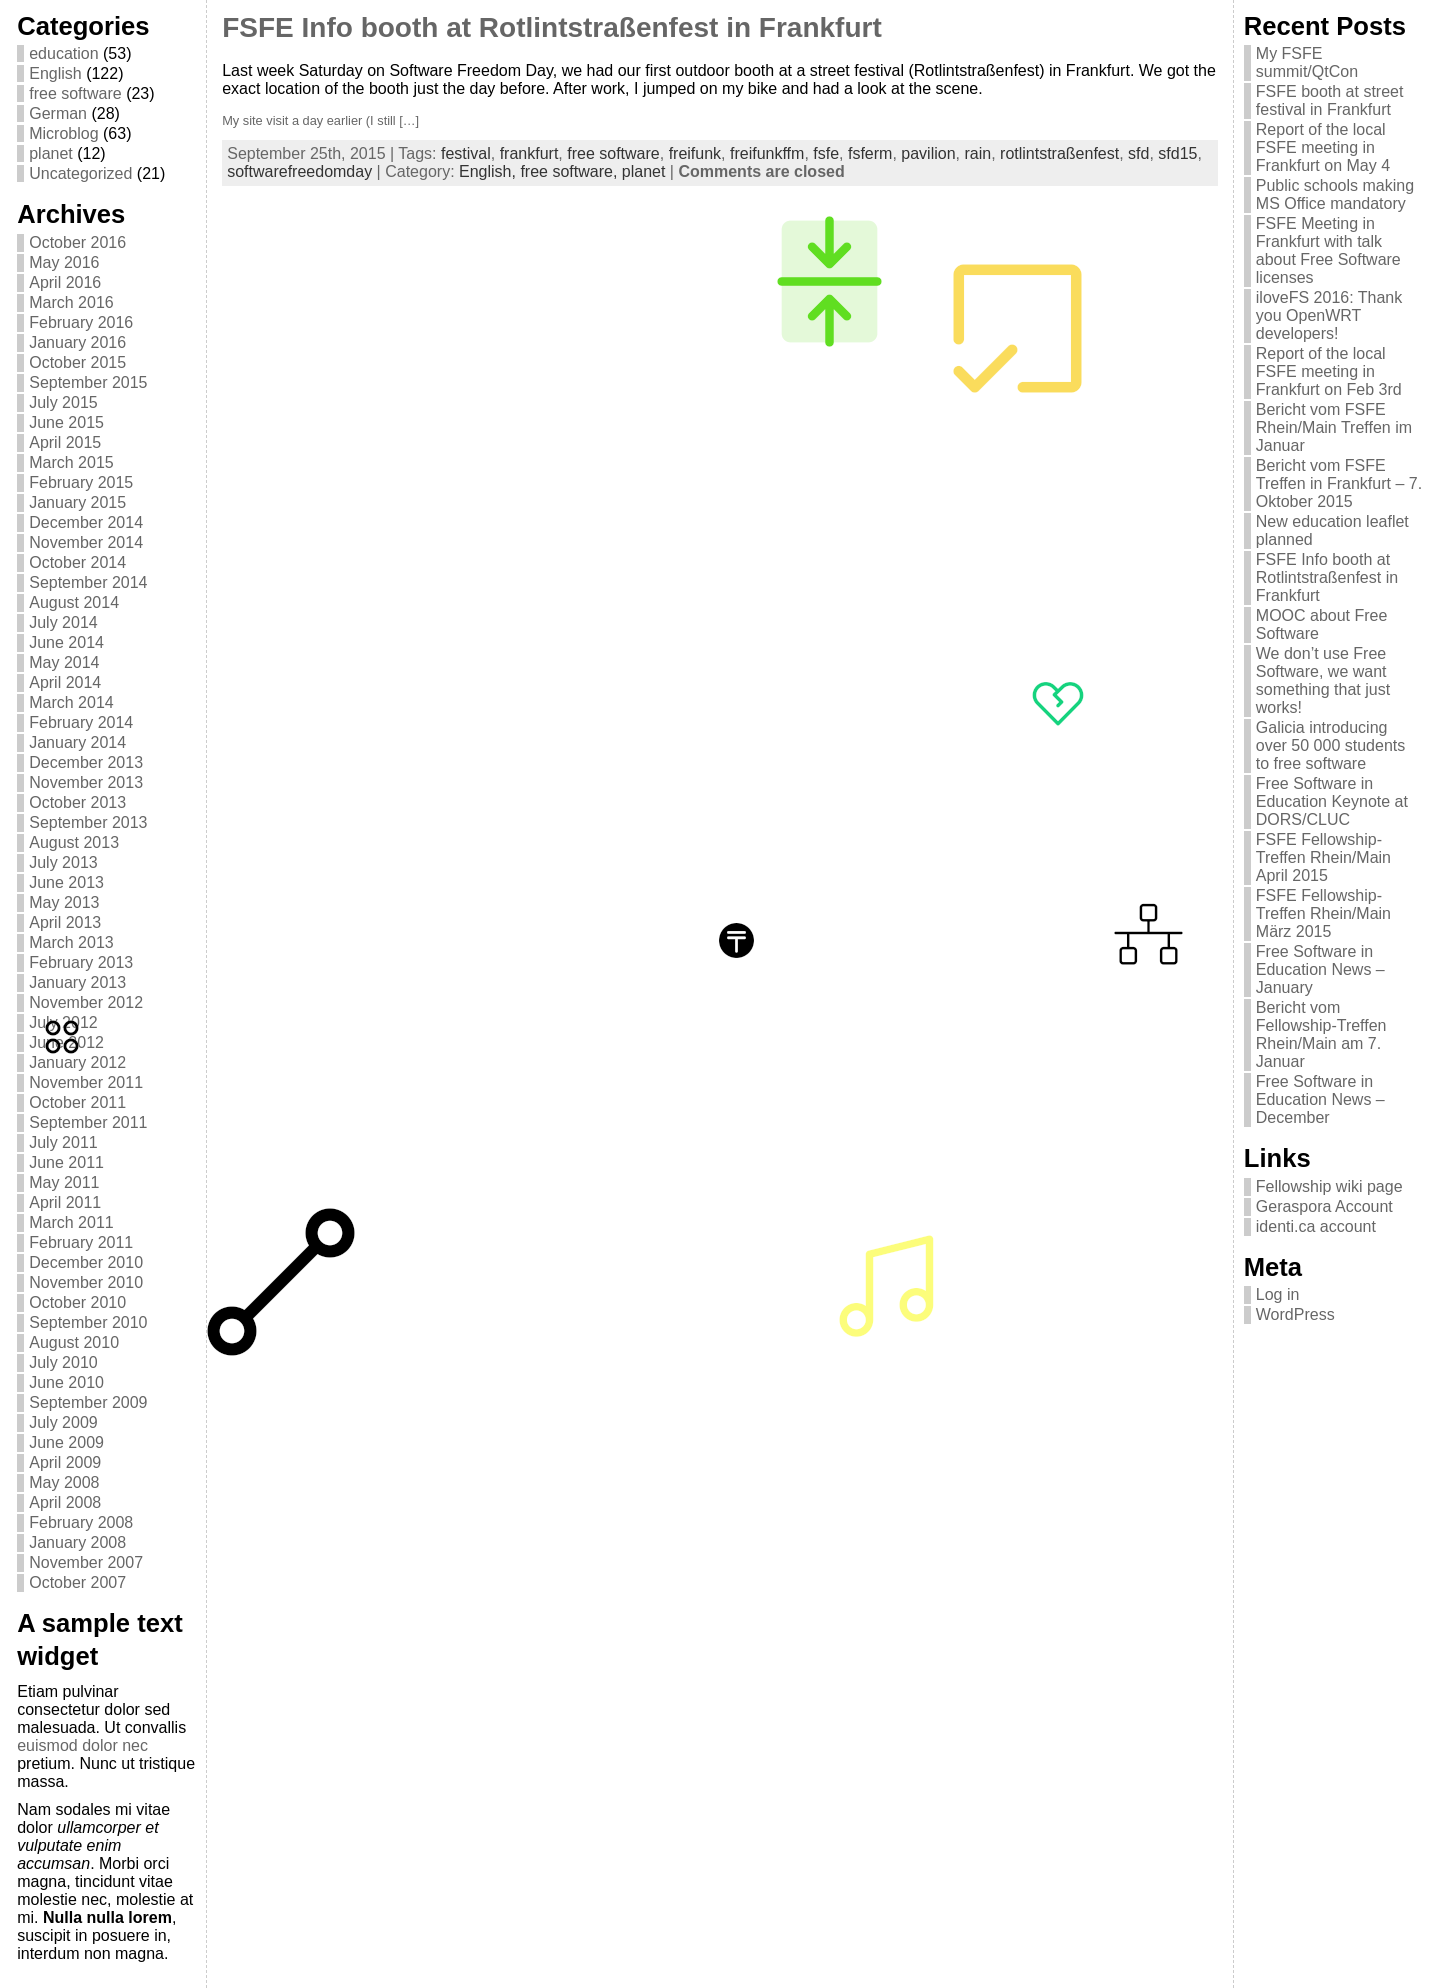  What do you see at coordinates (281, 1282) in the screenshot?
I see `draw a line between two points` at bounding box center [281, 1282].